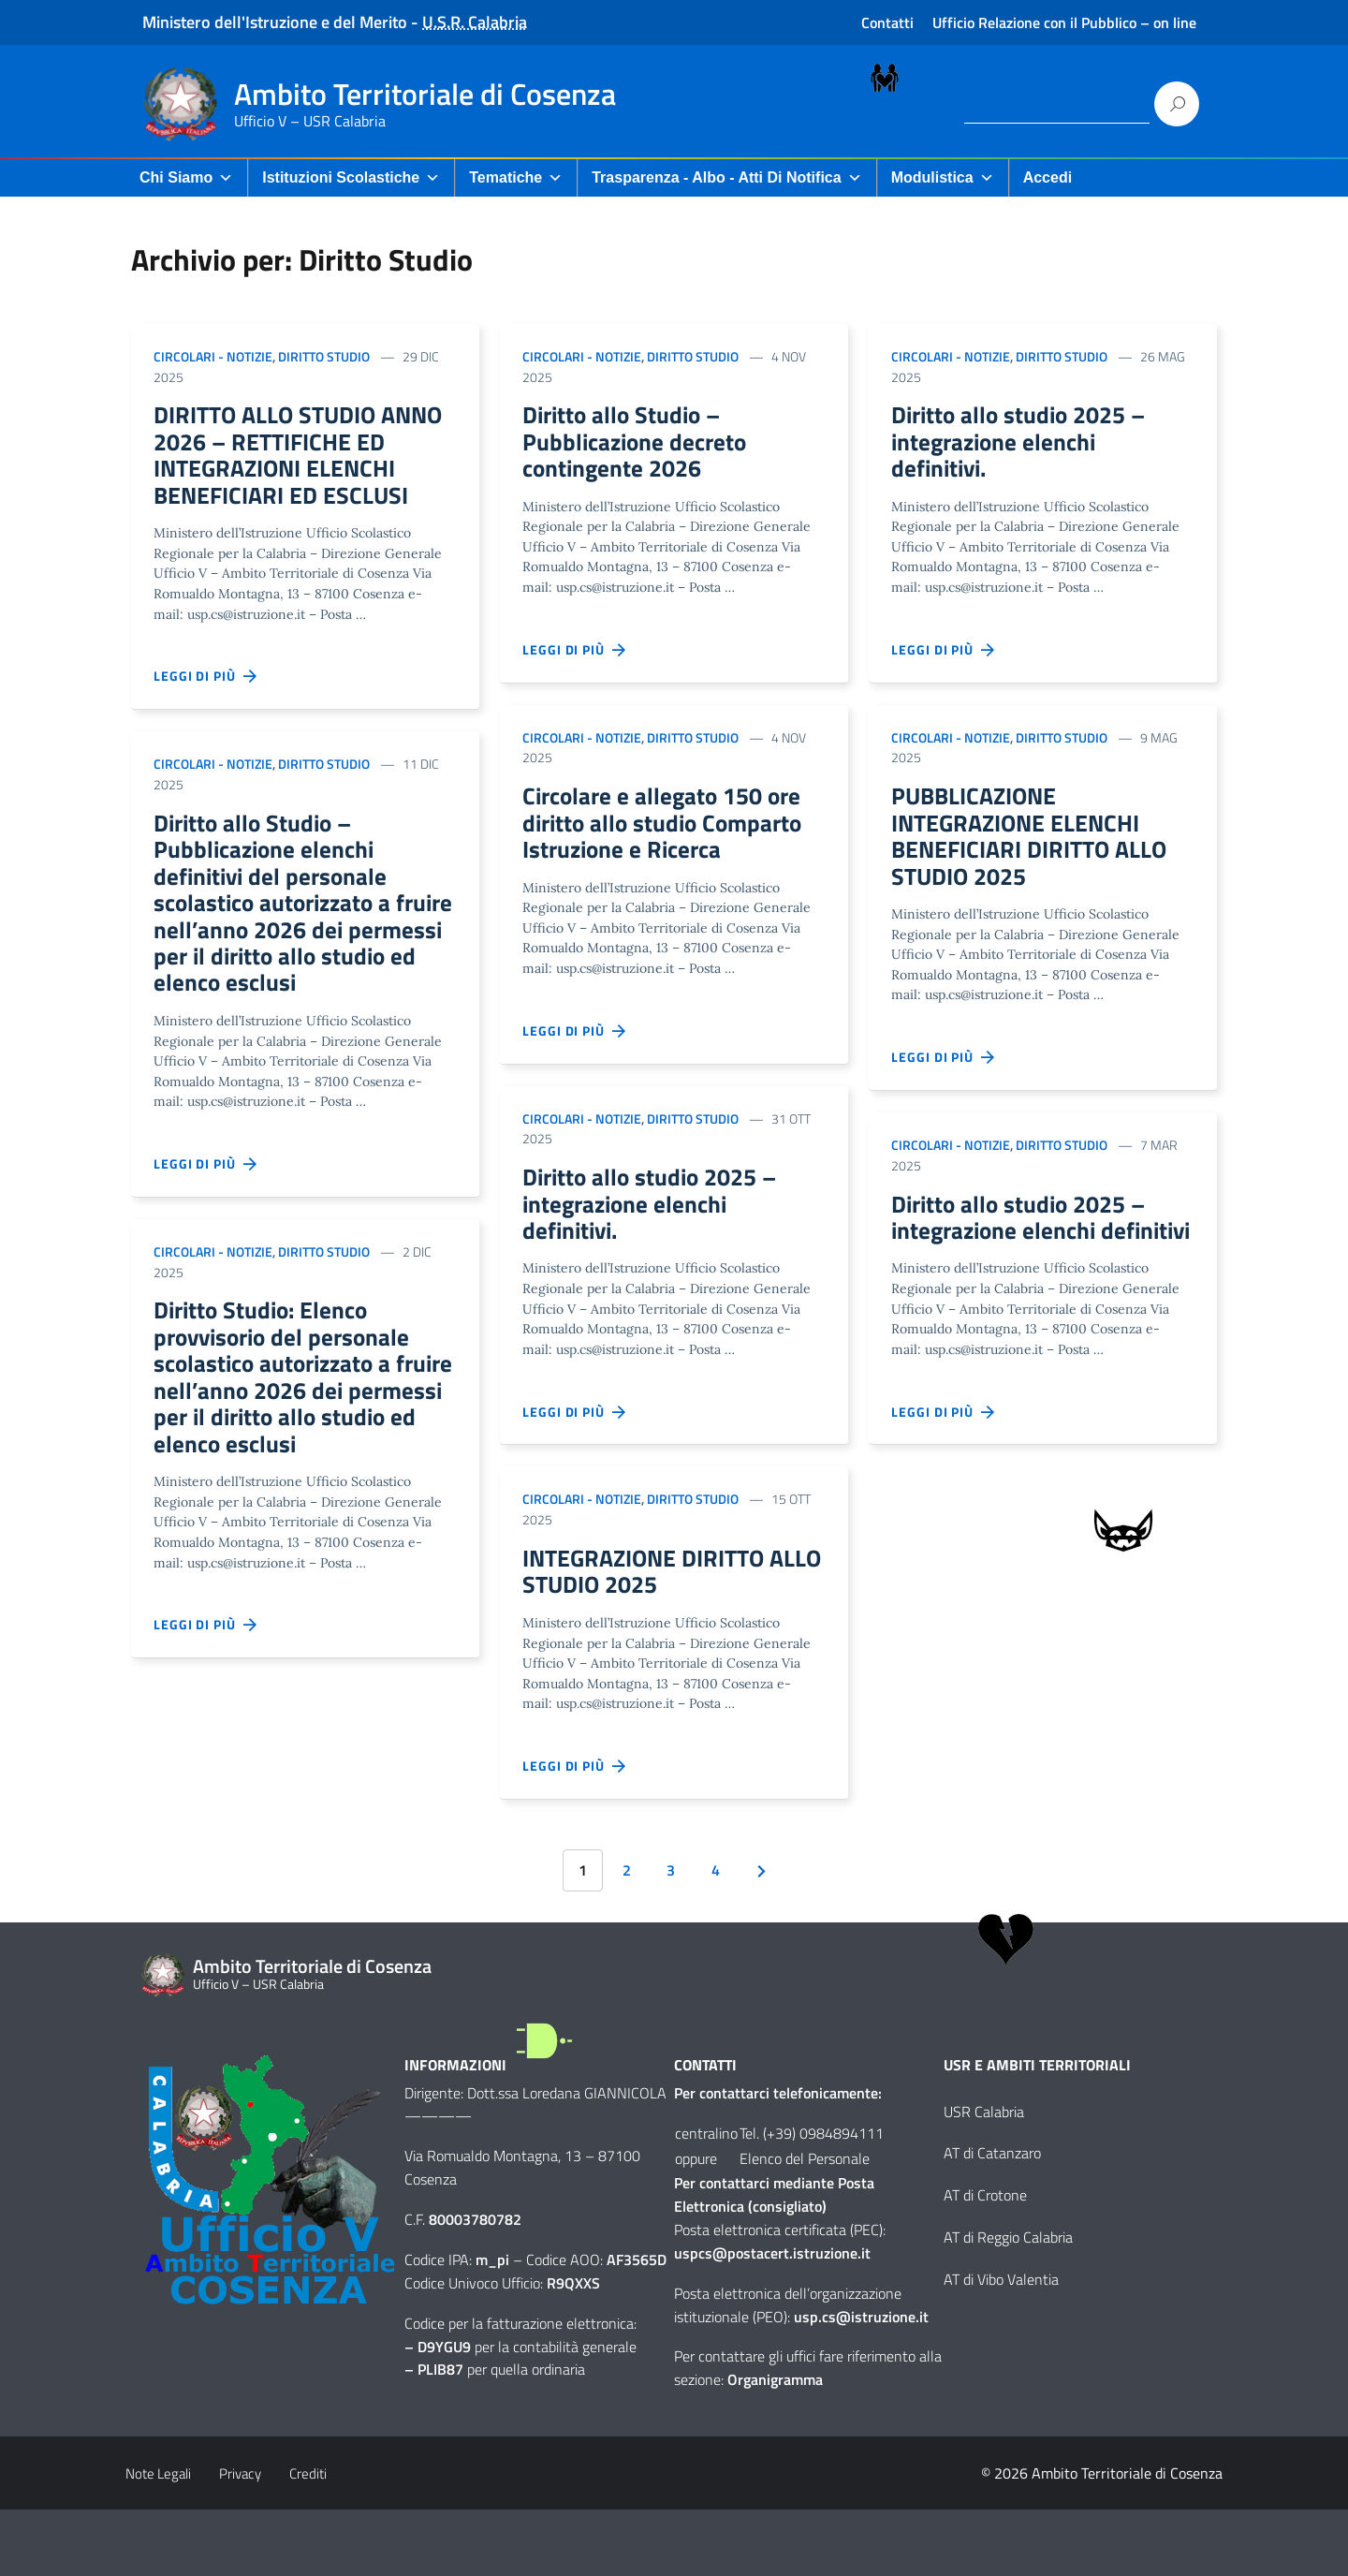 This screenshot has width=1348, height=2576. Describe the element at coordinates (885, 78) in the screenshot. I see `indicates a romantic relationship or couple status` at that location.